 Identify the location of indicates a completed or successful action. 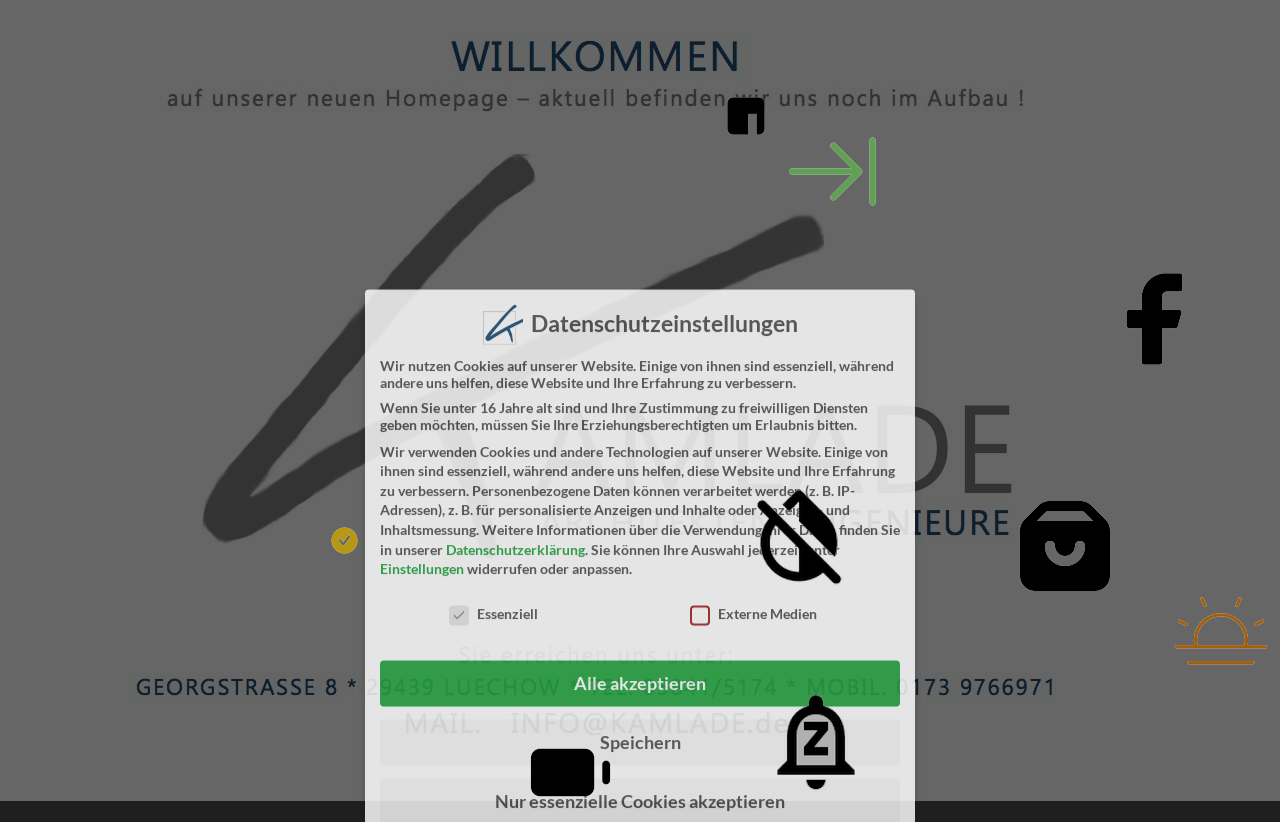
(344, 540).